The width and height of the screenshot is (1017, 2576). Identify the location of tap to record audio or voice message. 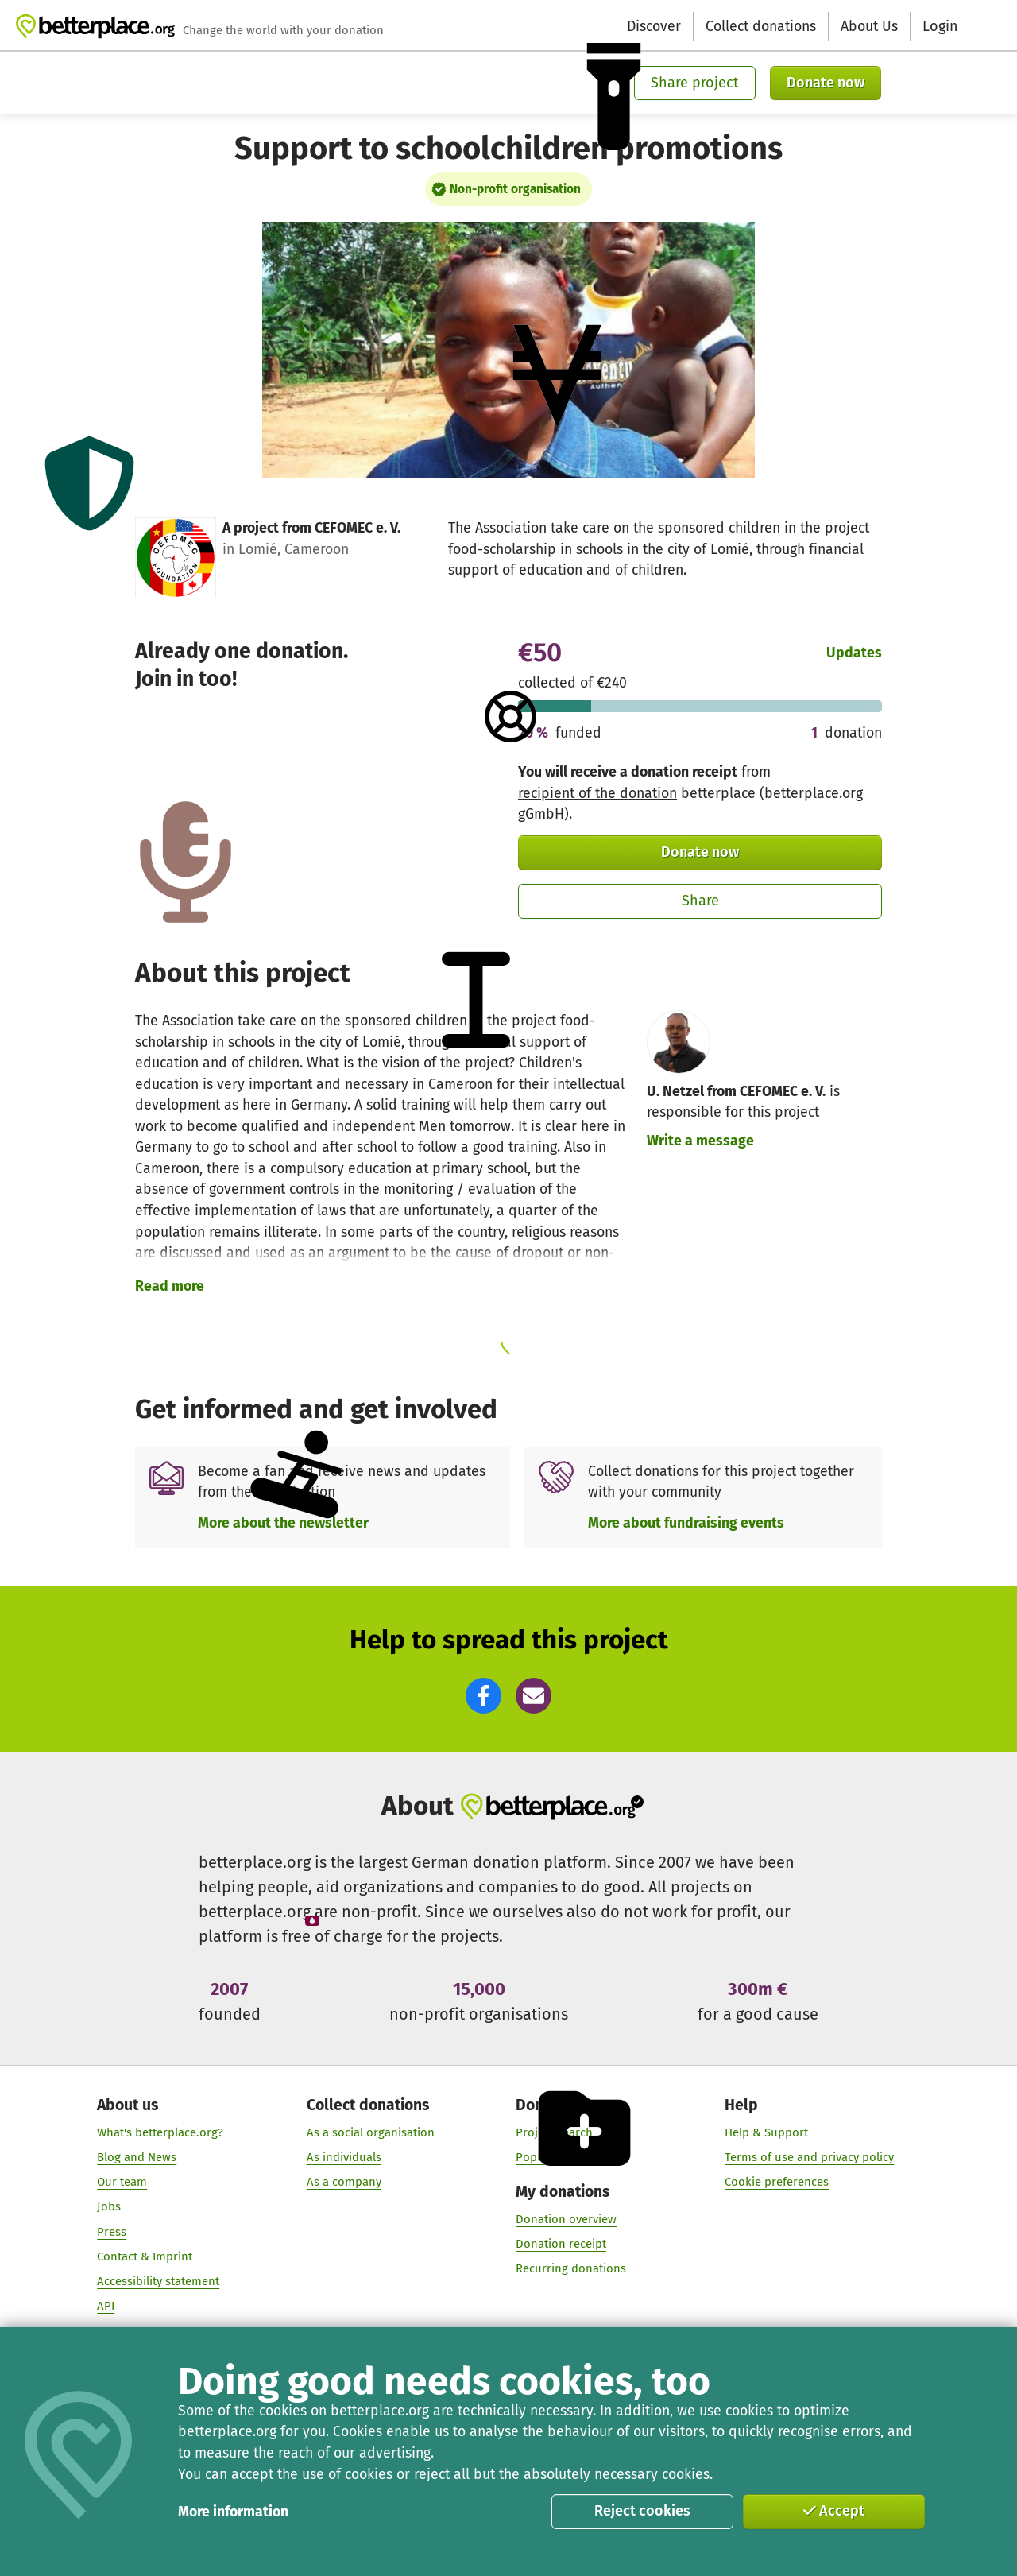
(185, 862).